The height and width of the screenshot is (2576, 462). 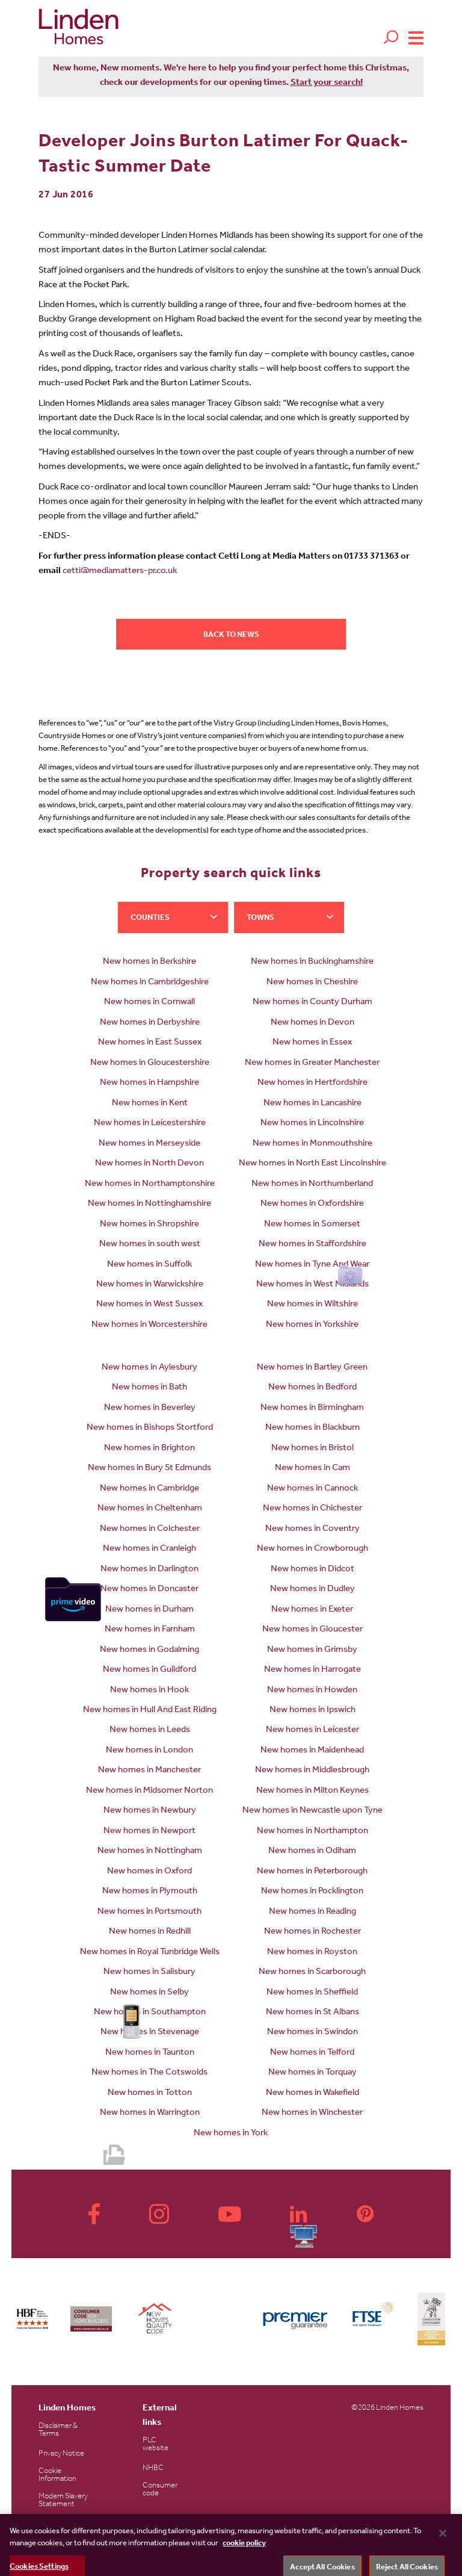 I want to click on access system settings or preferences folder, so click(x=350, y=1274).